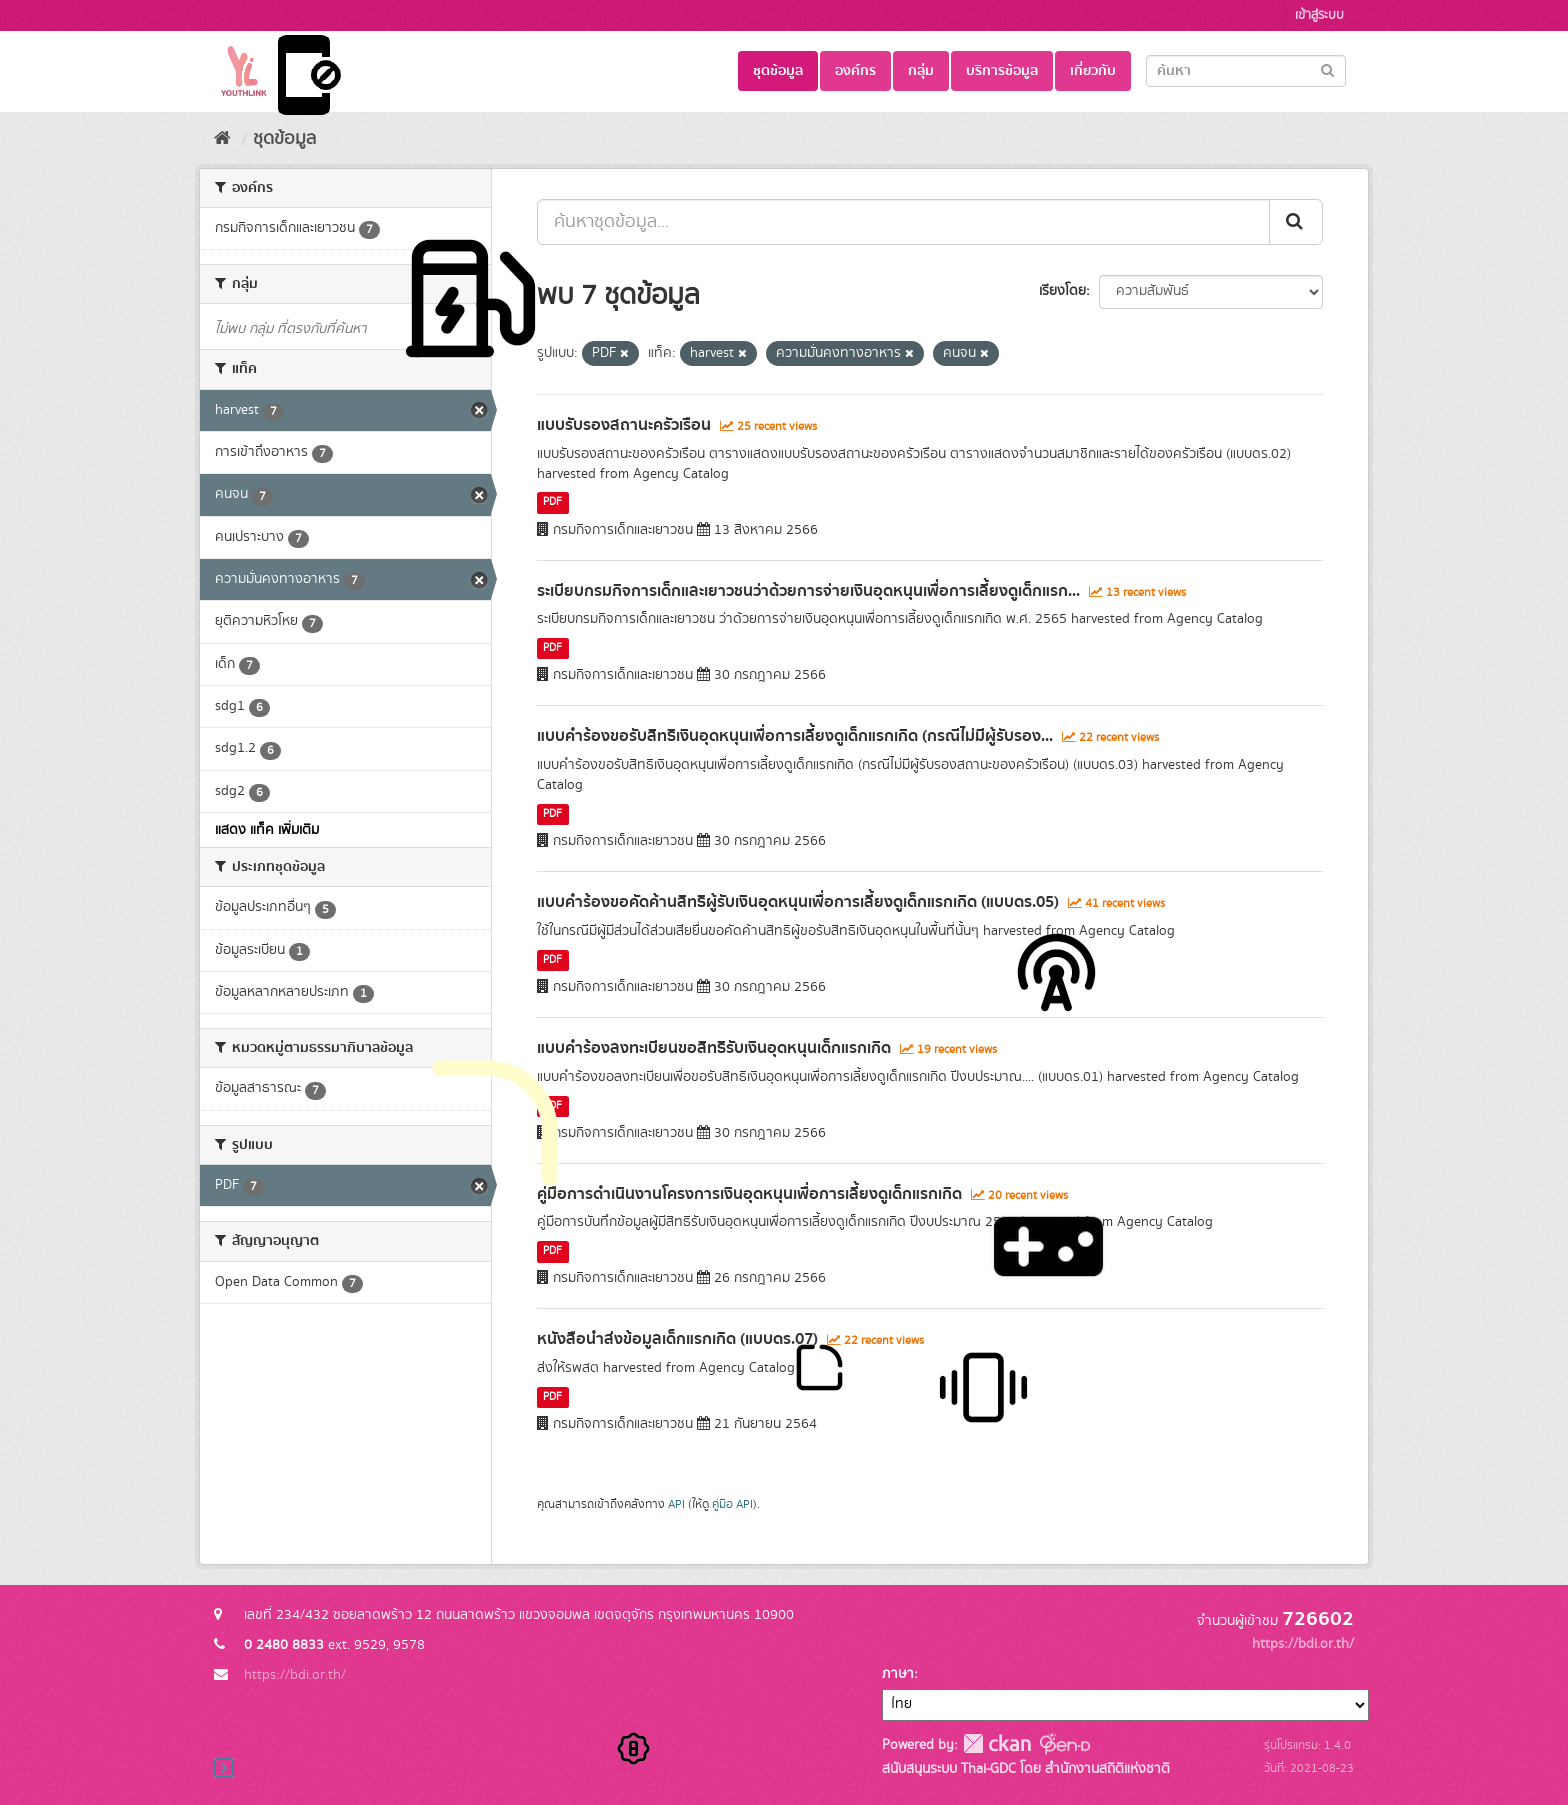  I want to click on access games or gaming features, so click(1048, 1246).